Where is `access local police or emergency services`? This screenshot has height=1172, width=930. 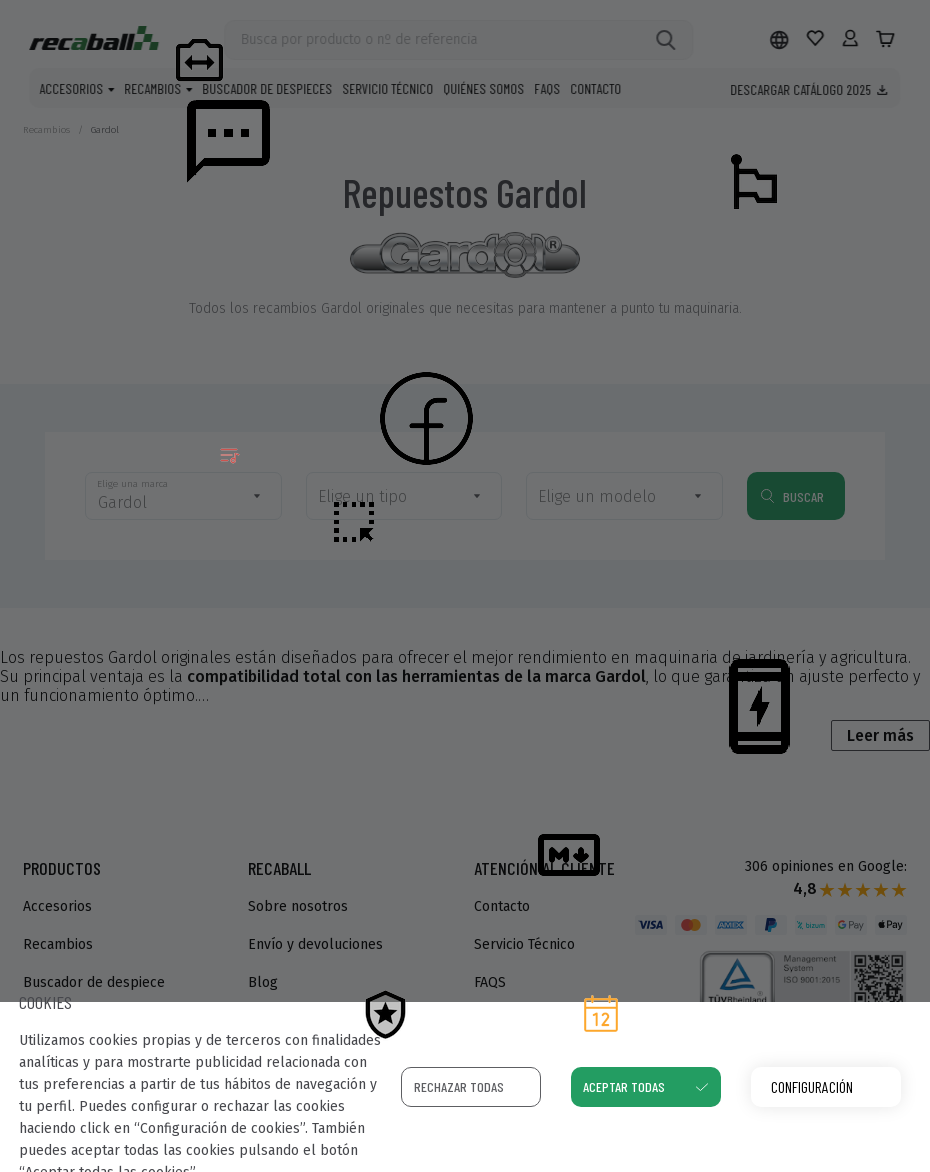 access local police or emergency services is located at coordinates (385, 1014).